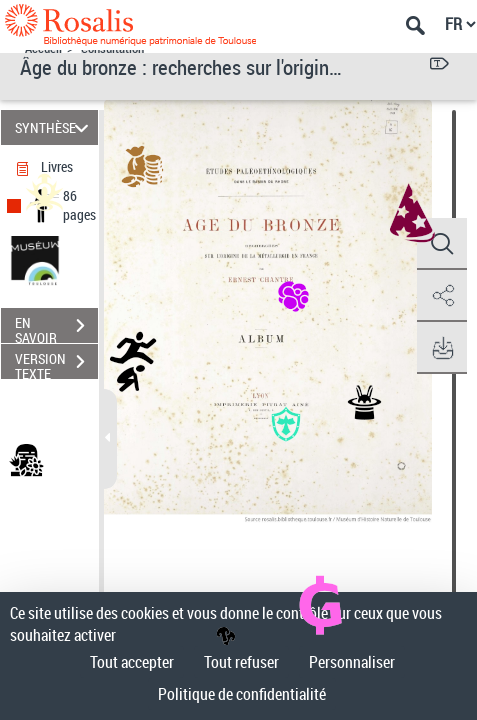  What do you see at coordinates (411, 212) in the screenshot?
I see `indicates a celebration or birthday event` at bounding box center [411, 212].